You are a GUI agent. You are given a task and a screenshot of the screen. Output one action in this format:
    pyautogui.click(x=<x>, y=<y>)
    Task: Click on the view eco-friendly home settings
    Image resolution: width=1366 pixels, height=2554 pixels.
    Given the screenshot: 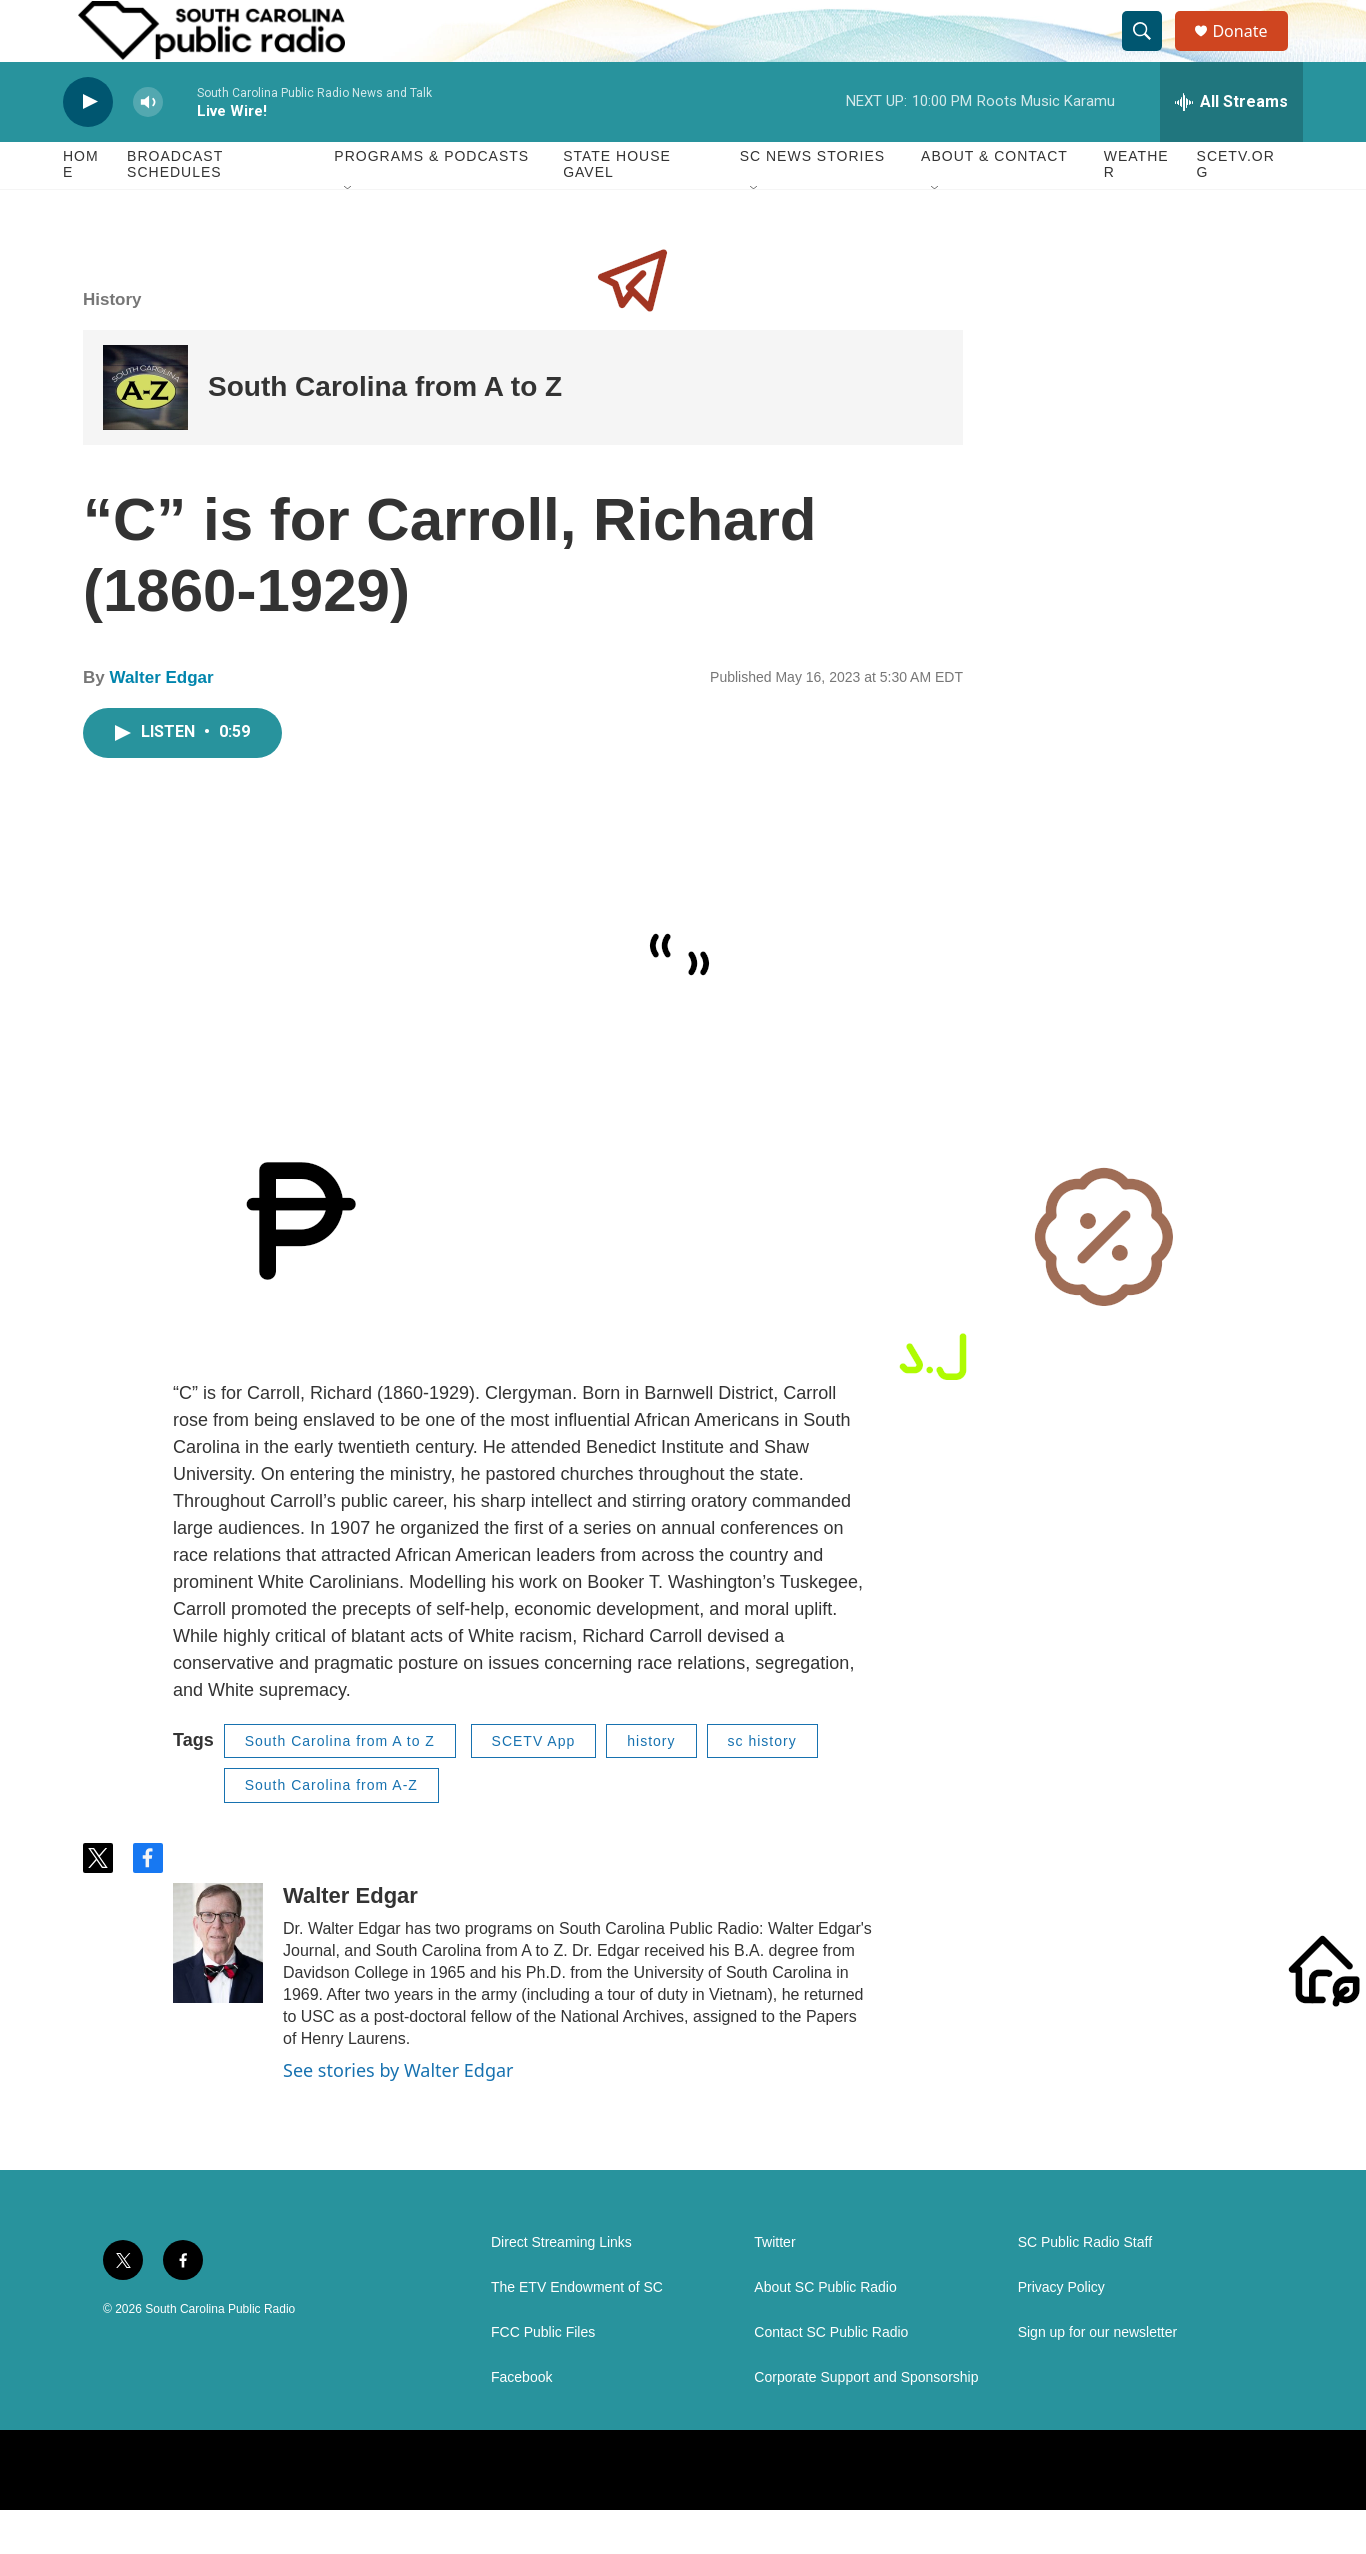 What is the action you would take?
    pyautogui.click(x=1322, y=1969)
    